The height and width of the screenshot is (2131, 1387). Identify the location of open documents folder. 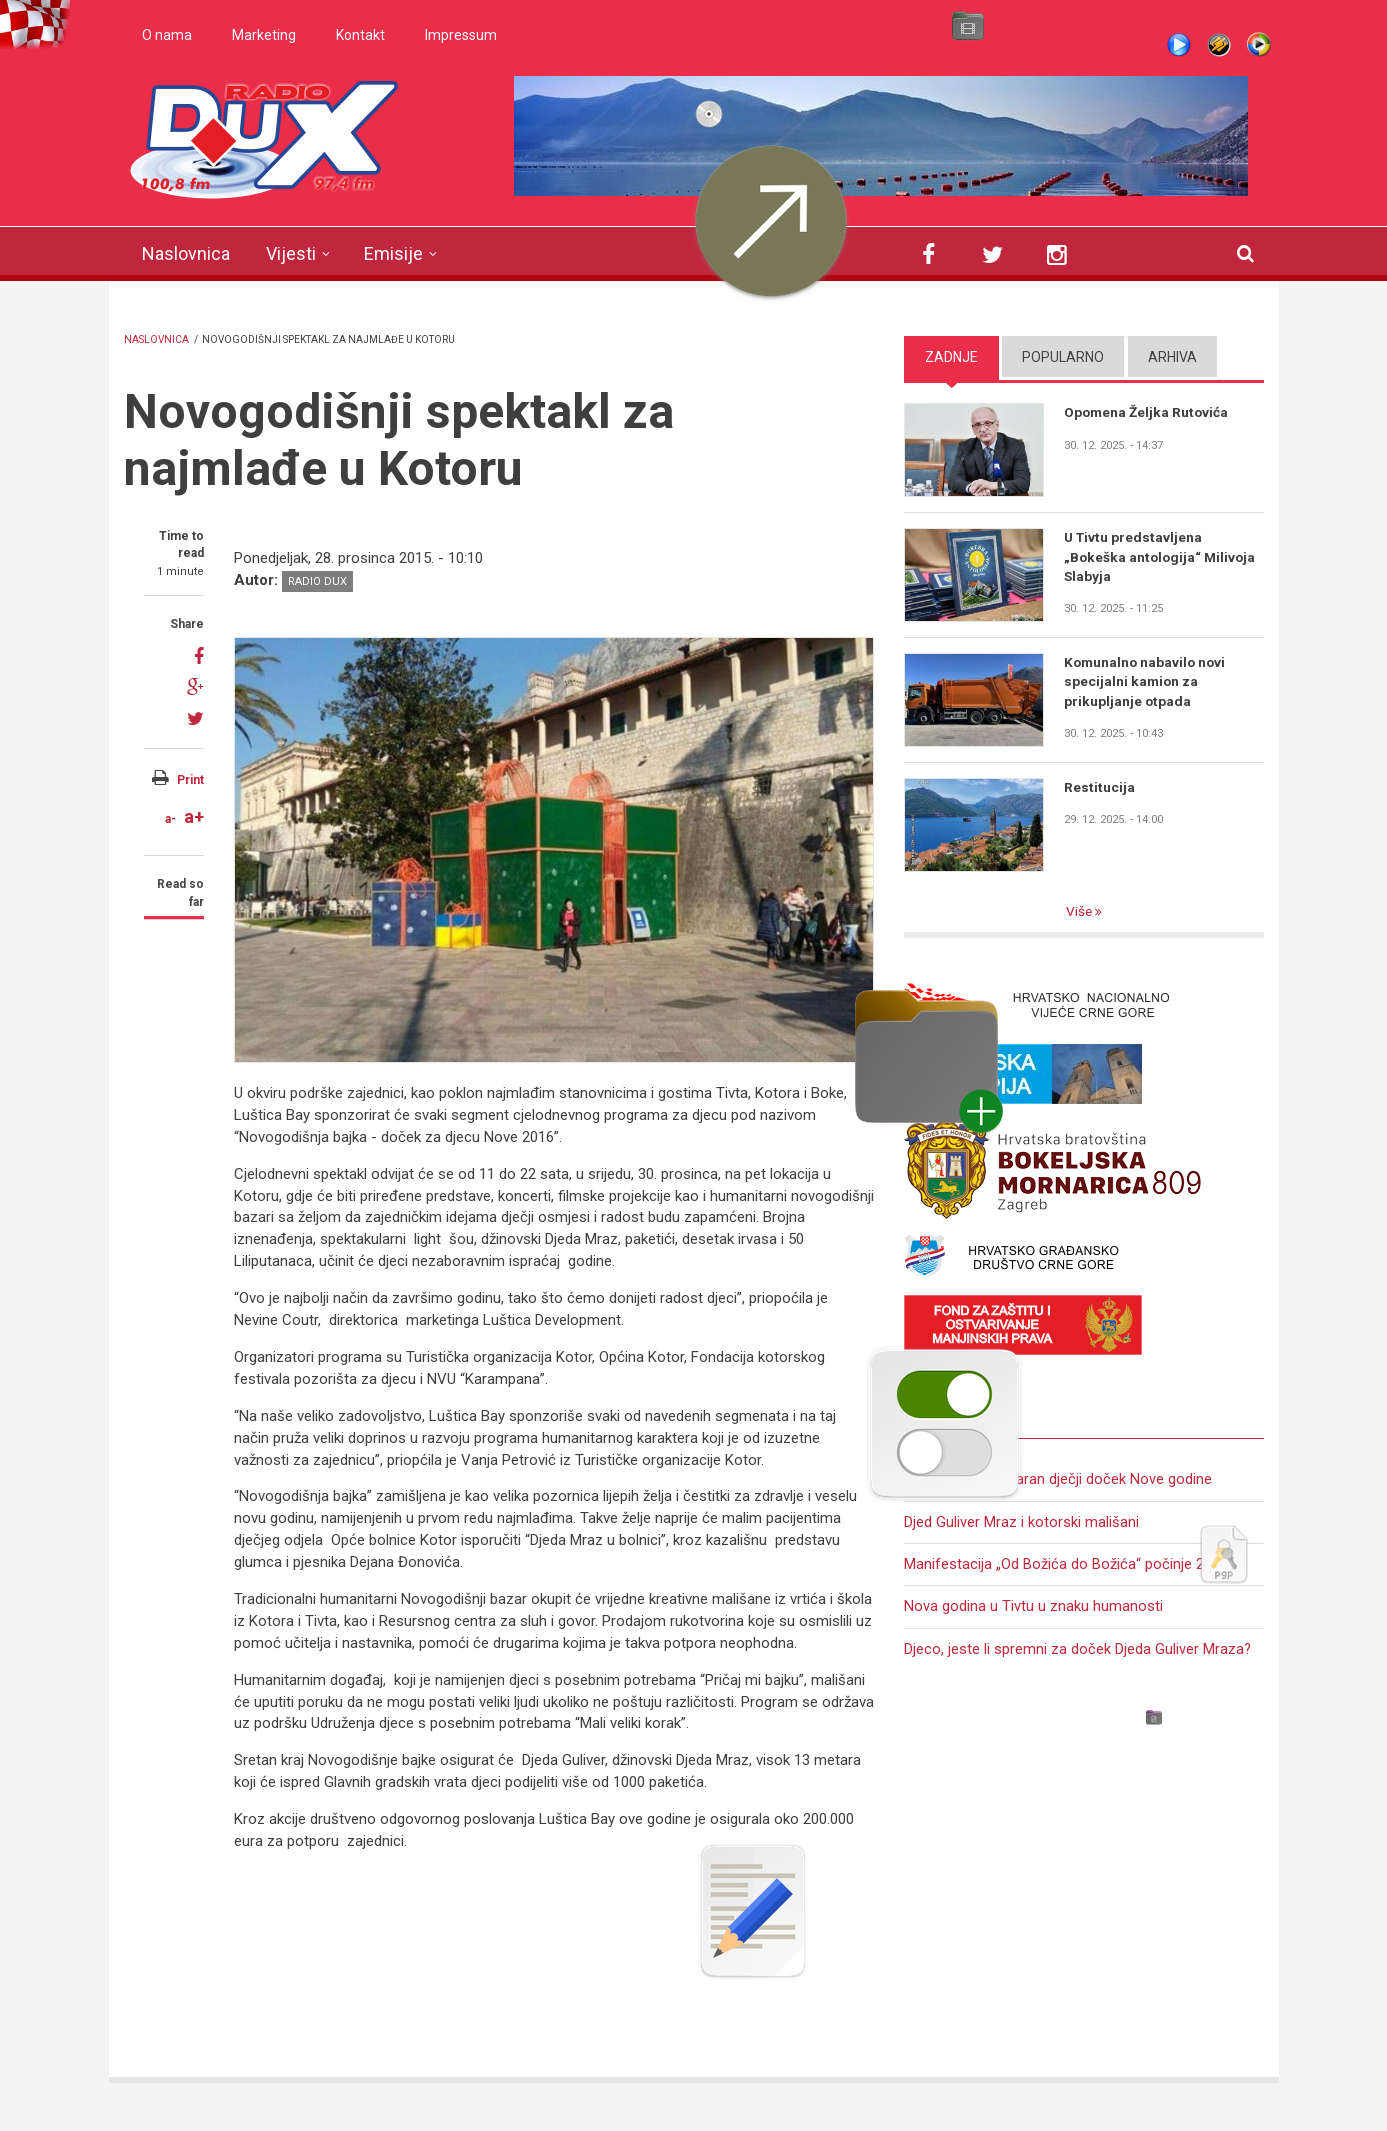
(1154, 1717).